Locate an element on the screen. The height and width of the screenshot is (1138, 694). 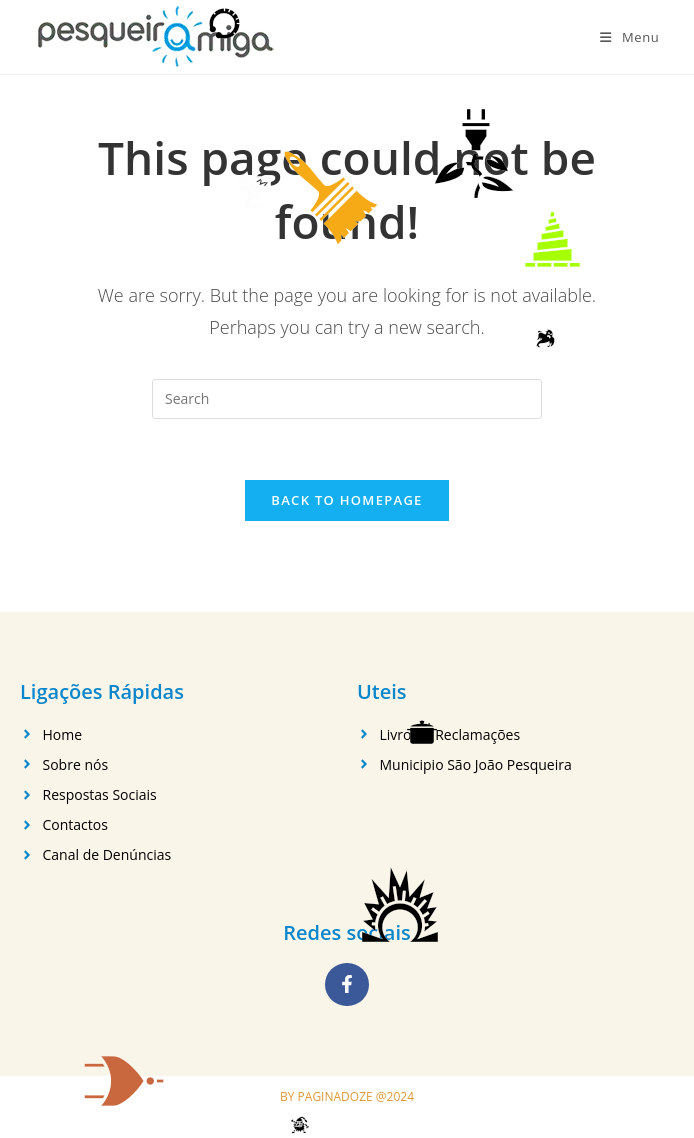
access cooking or recipe features is located at coordinates (422, 732).